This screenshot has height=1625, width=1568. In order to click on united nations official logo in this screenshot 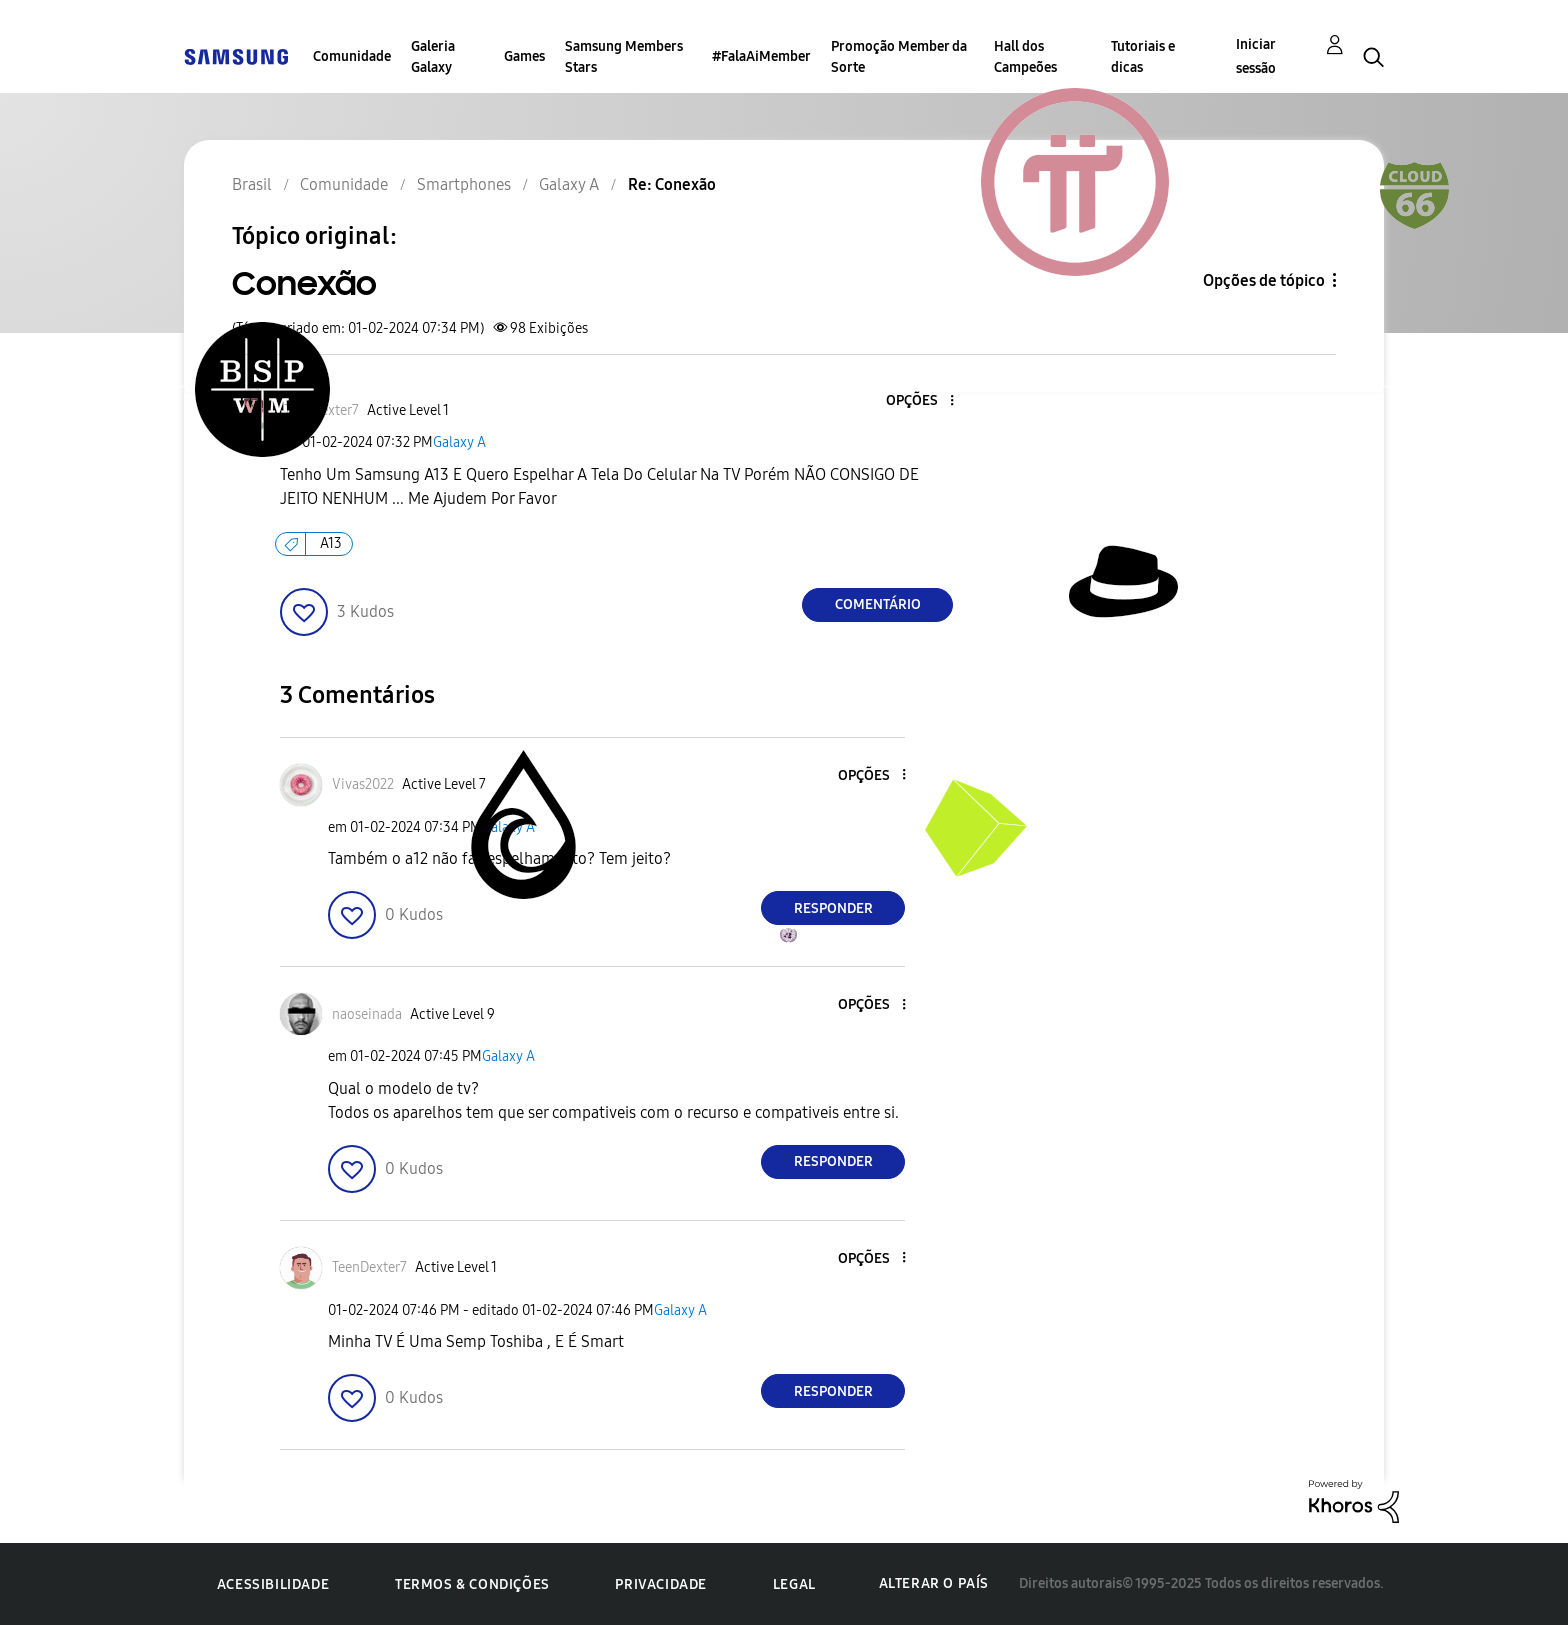, I will do `click(788, 935)`.